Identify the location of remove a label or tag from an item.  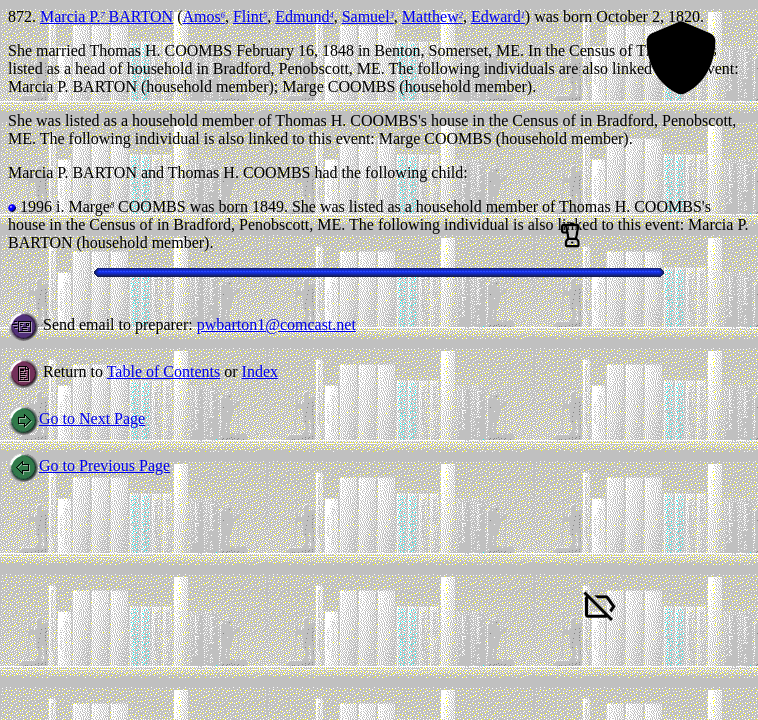
(599, 606).